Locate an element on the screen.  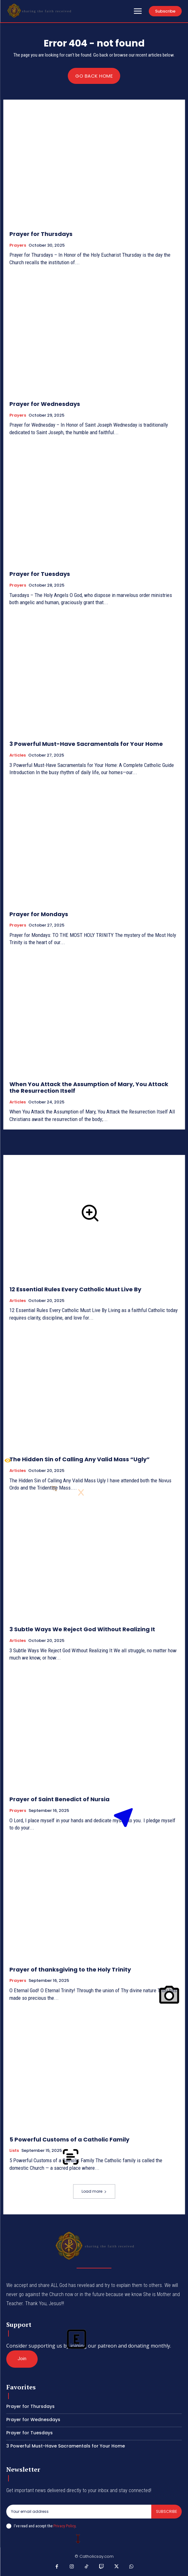
show hidden content is located at coordinates (8, 1460).